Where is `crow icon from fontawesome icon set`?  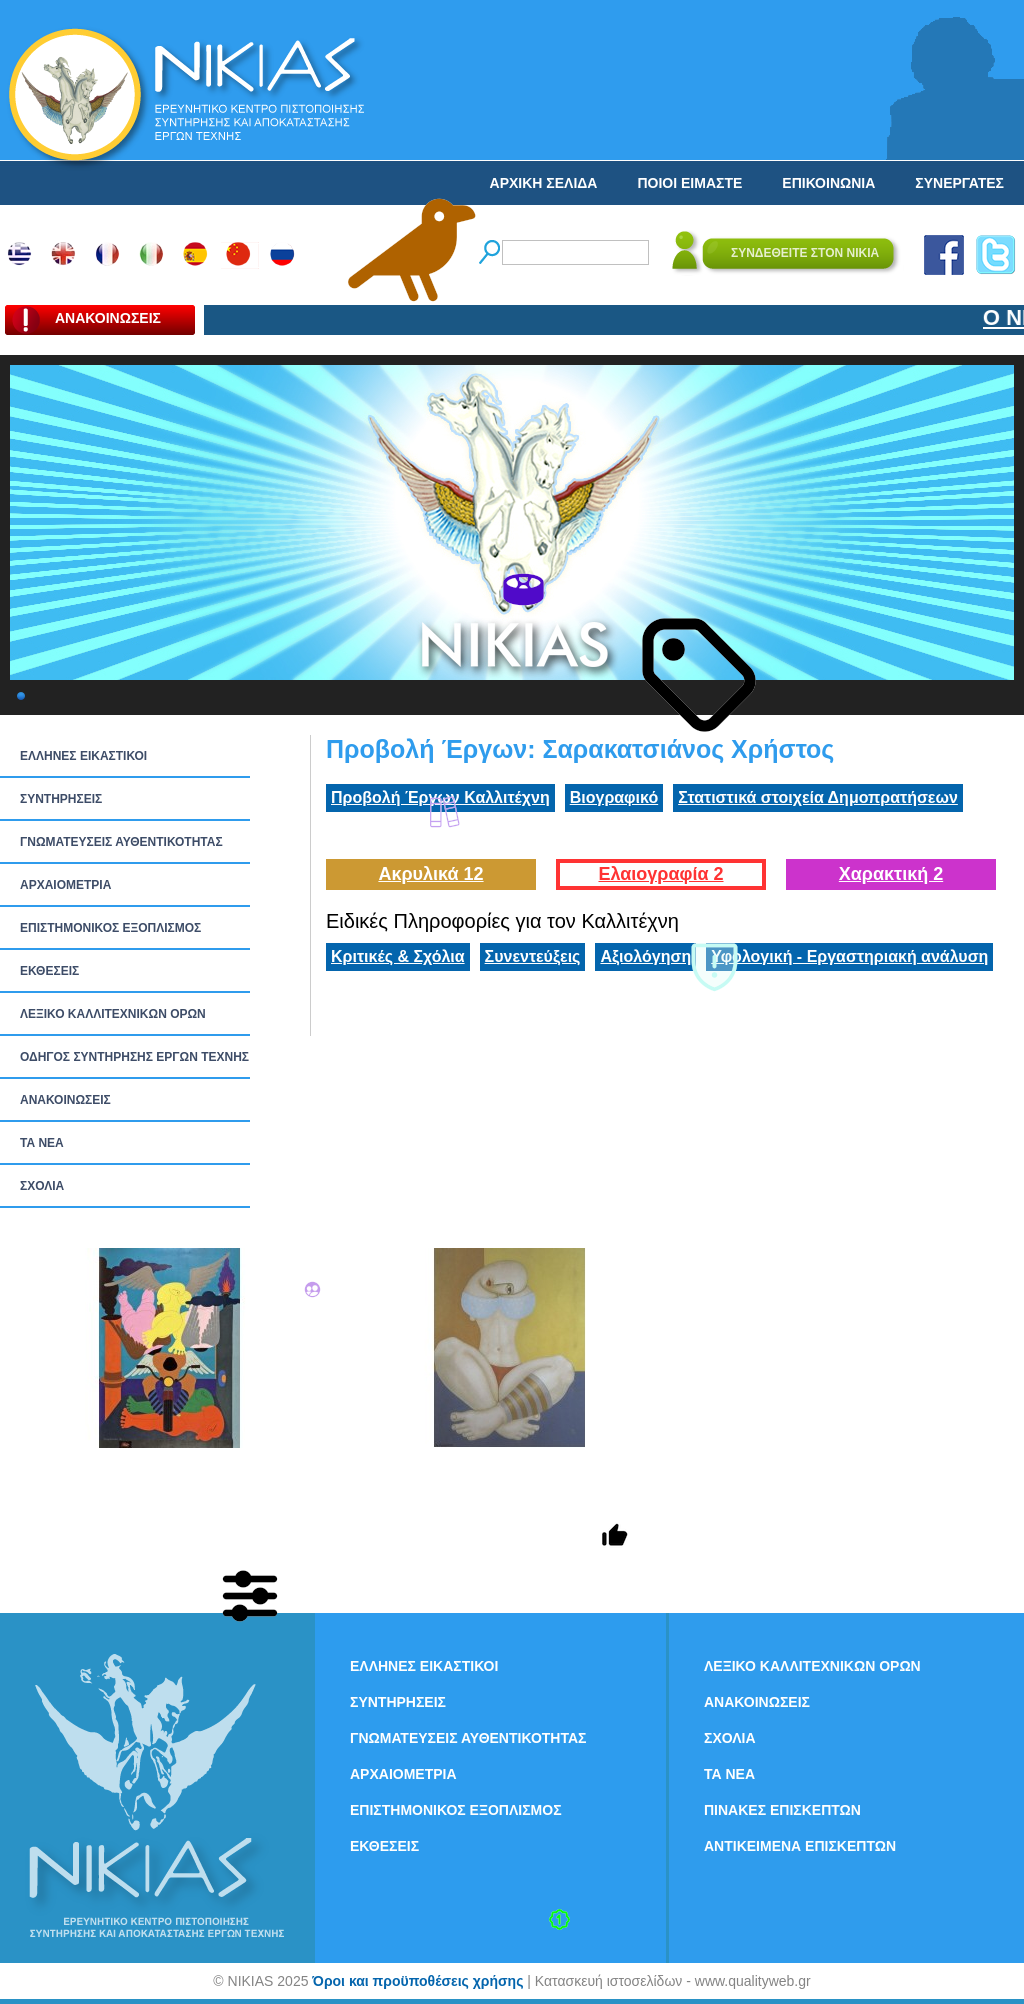 crow icon from fontawesome icon set is located at coordinates (412, 250).